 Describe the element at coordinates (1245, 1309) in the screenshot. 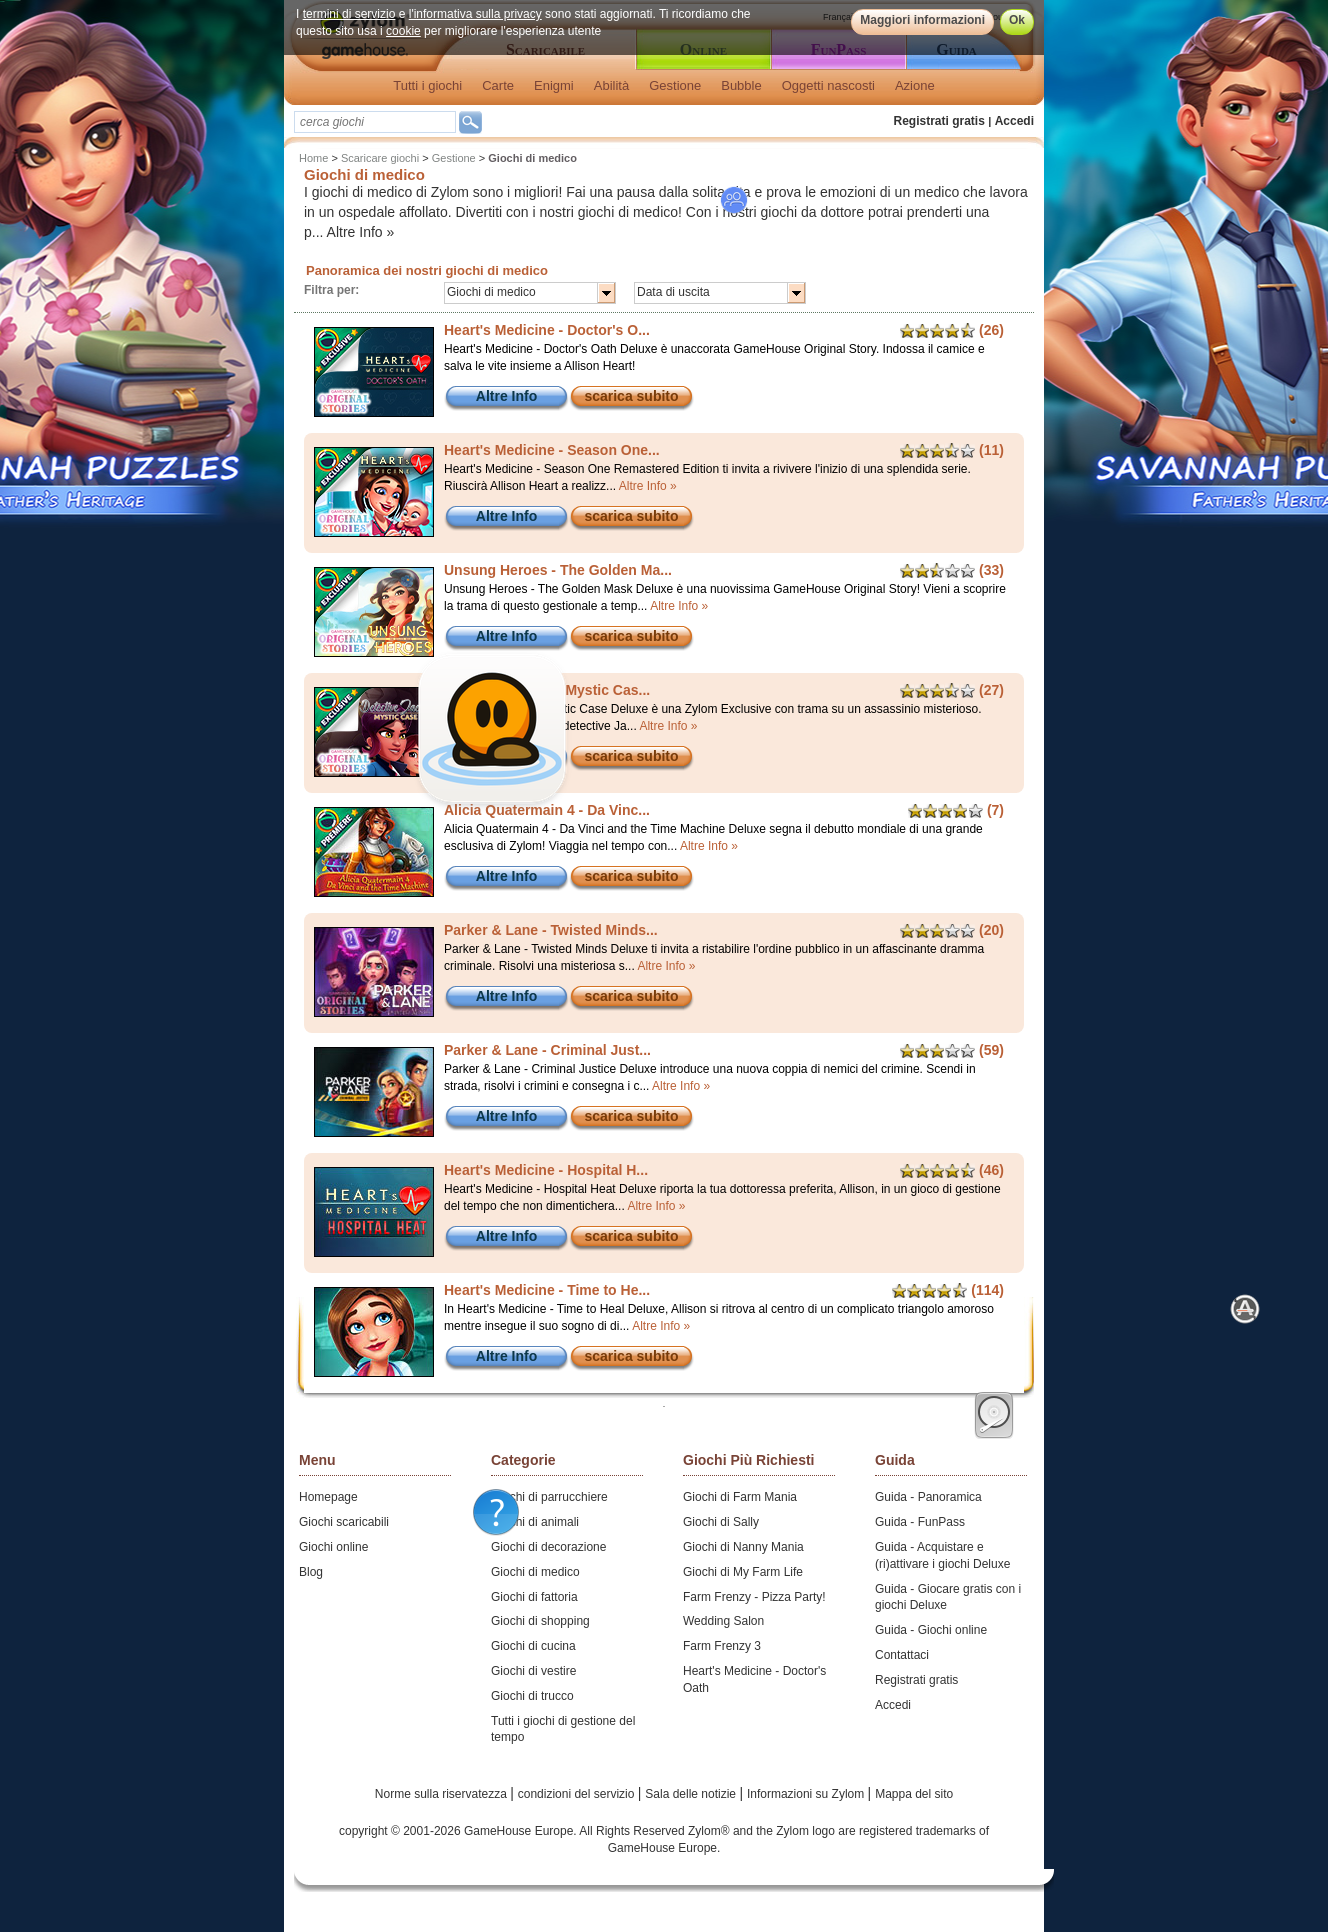

I see `open the software updater application` at that location.